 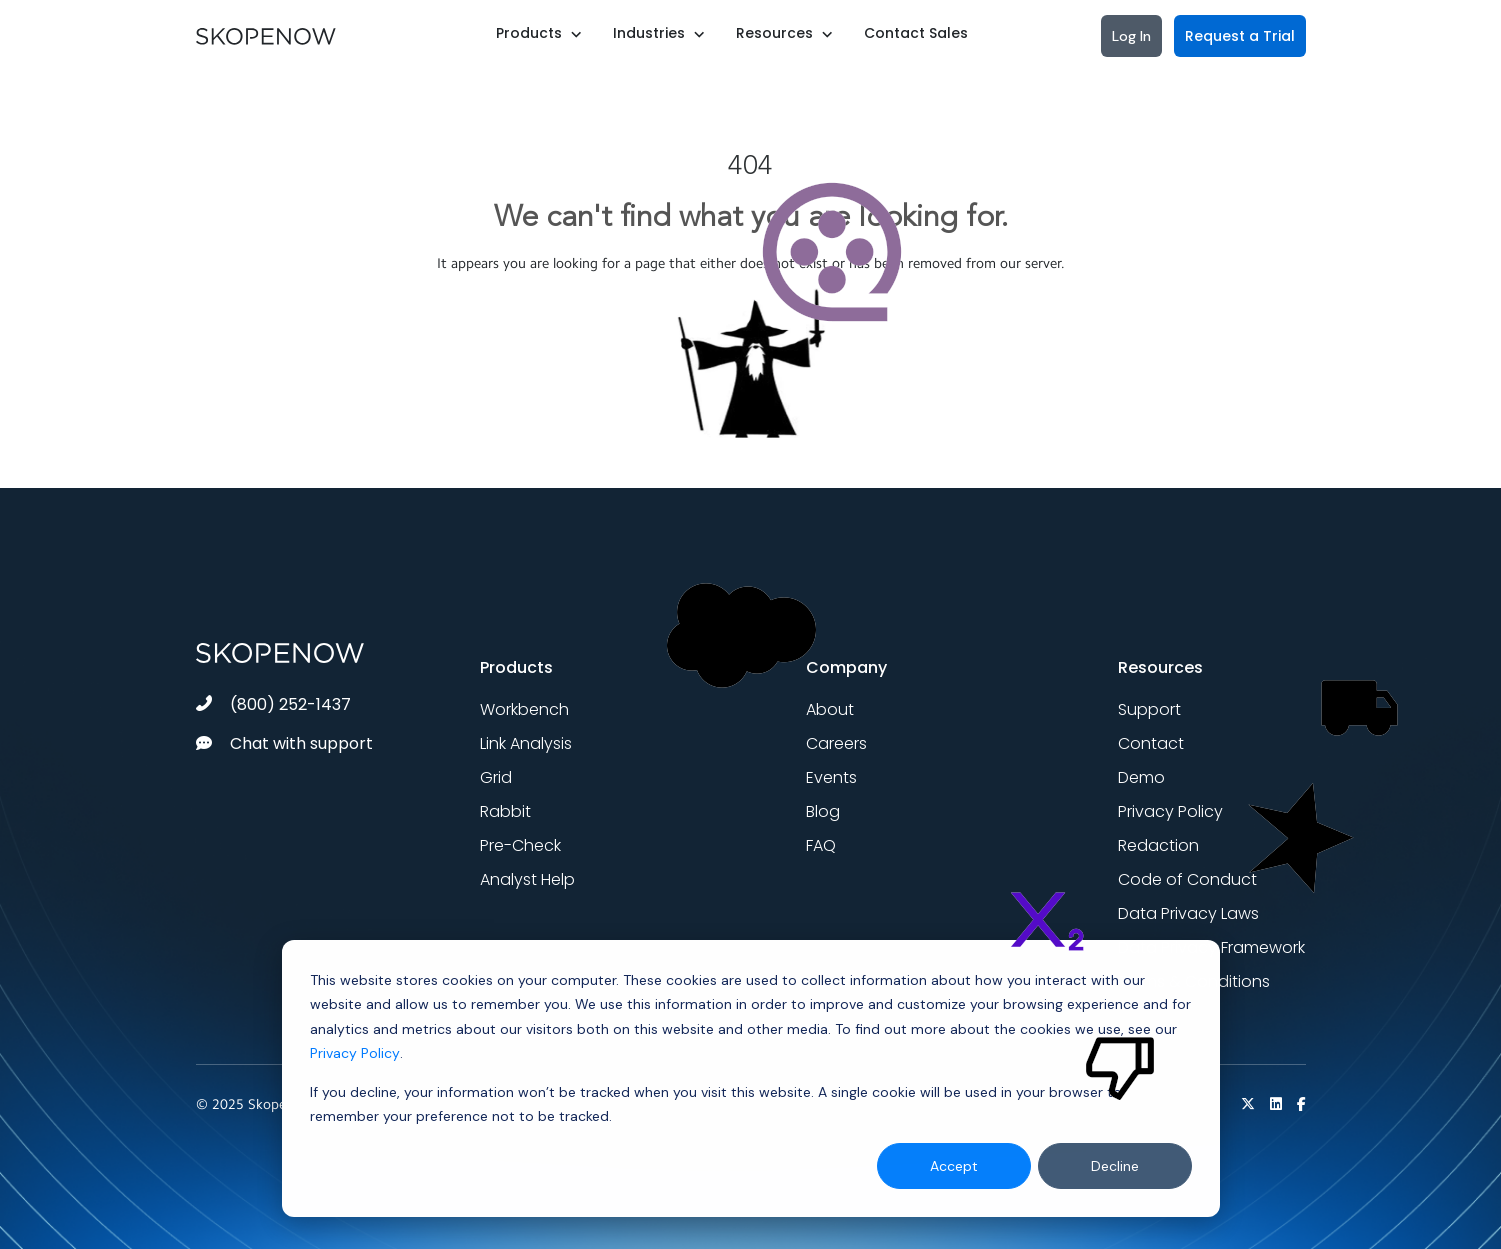 I want to click on dislike or downvote content, so click(x=1120, y=1065).